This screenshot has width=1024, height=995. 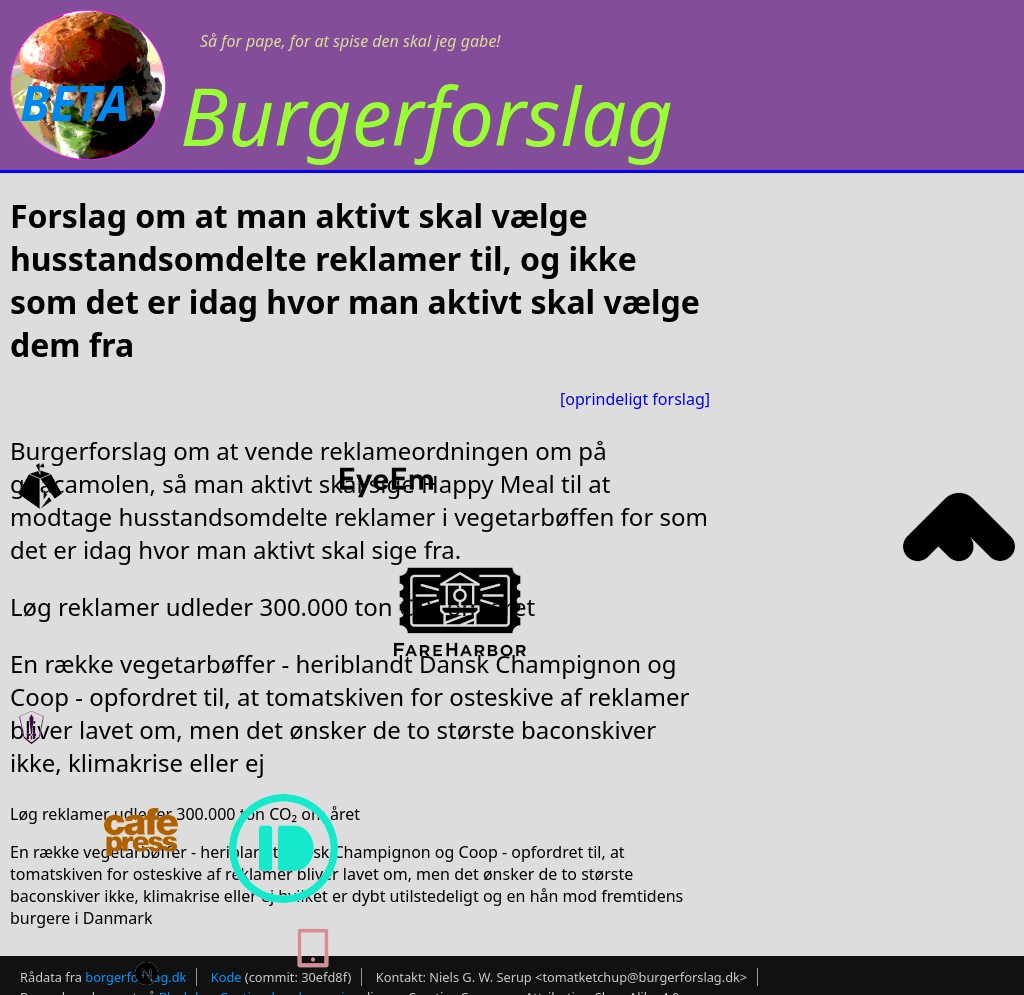 What do you see at coordinates (313, 948) in the screenshot?
I see `switch to tablet view` at bounding box center [313, 948].